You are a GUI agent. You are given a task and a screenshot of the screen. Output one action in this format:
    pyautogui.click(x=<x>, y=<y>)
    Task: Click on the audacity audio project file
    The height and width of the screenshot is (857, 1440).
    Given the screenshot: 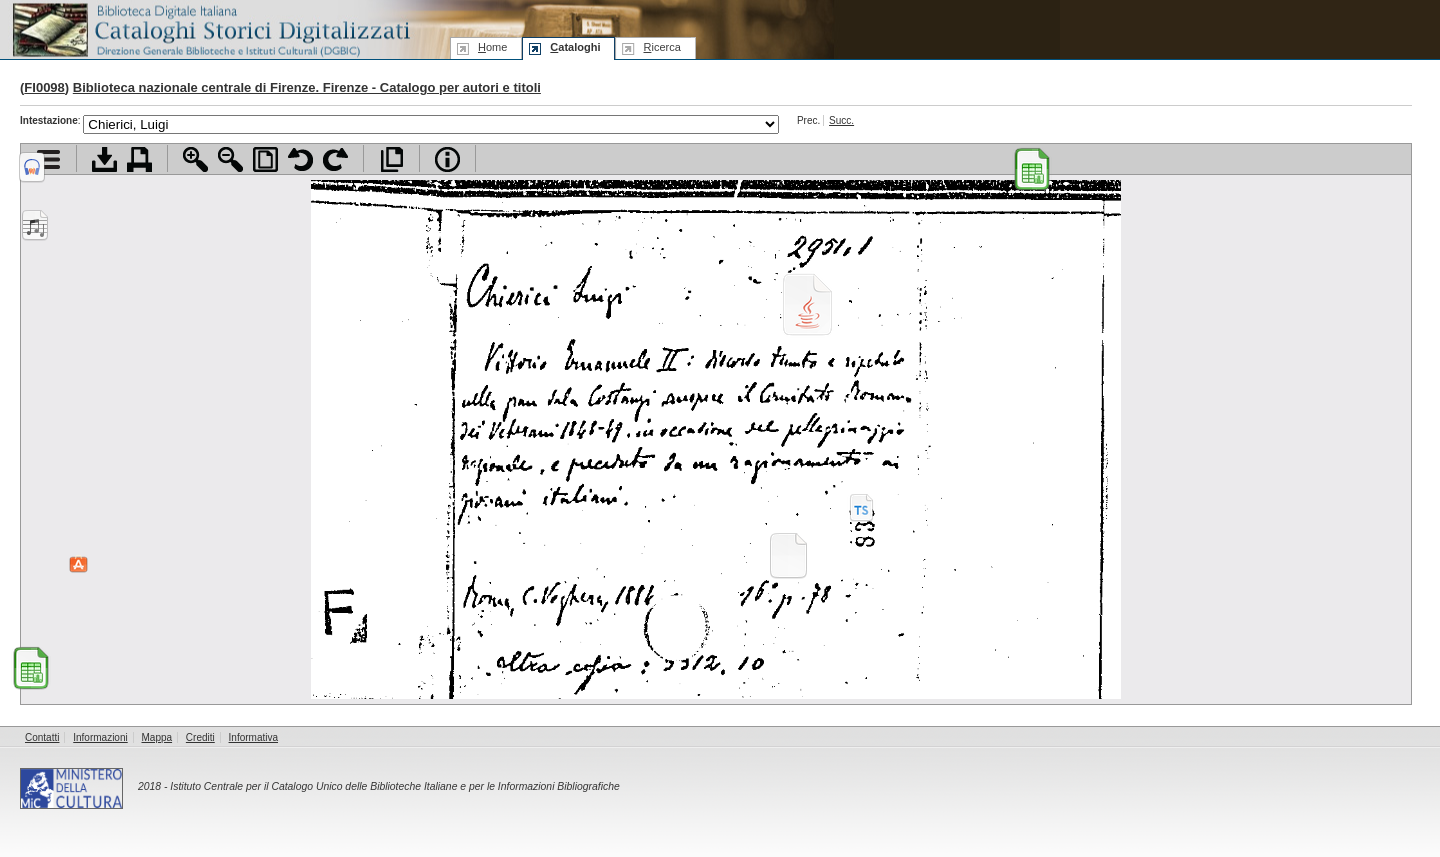 What is the action you would take?
    pyautogui.click(x=32, y=167)
    